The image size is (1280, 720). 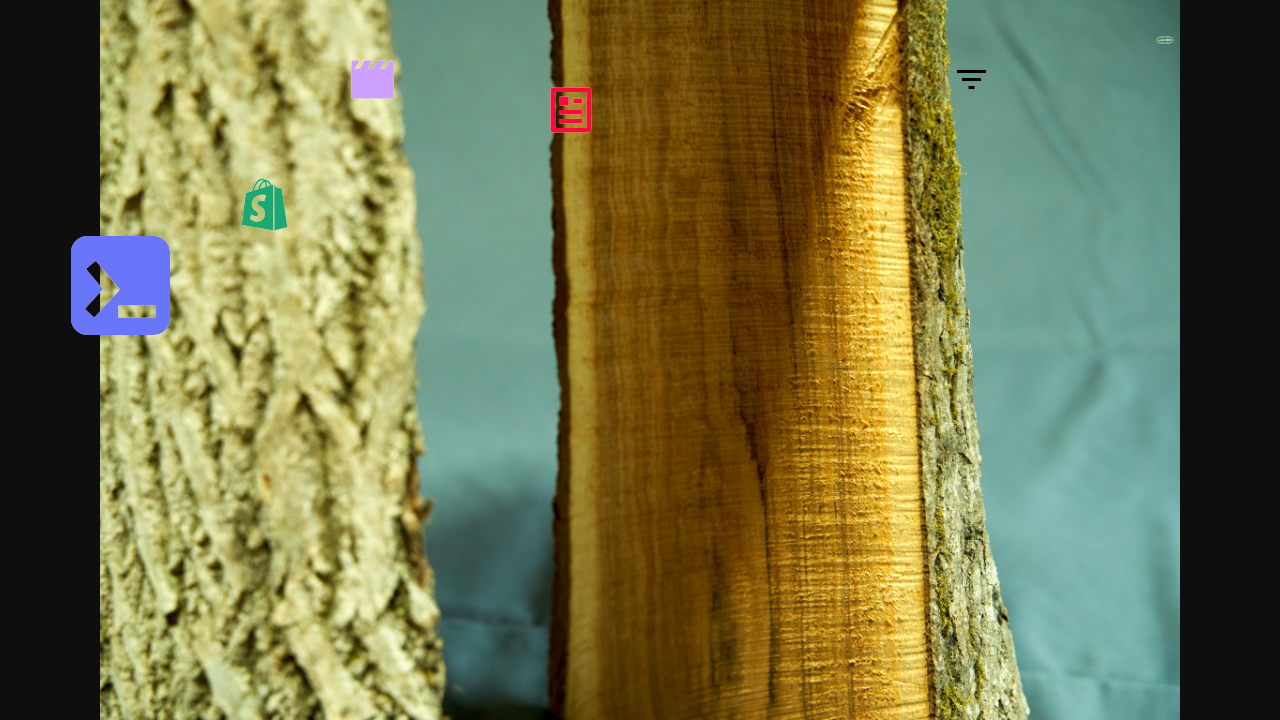 I want to click on lumon industries brand logo, so click(x=1165, y=40).